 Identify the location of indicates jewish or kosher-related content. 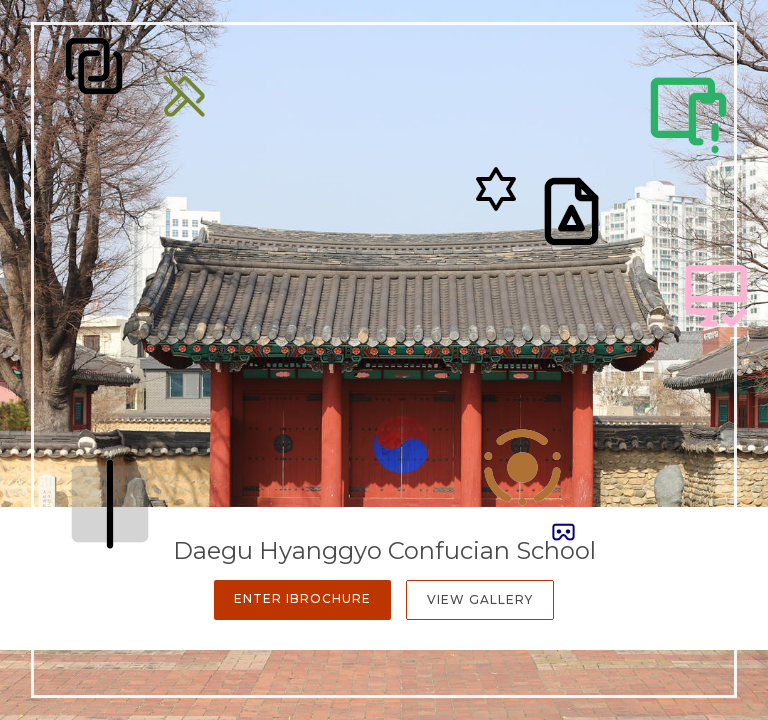
(496, 189).